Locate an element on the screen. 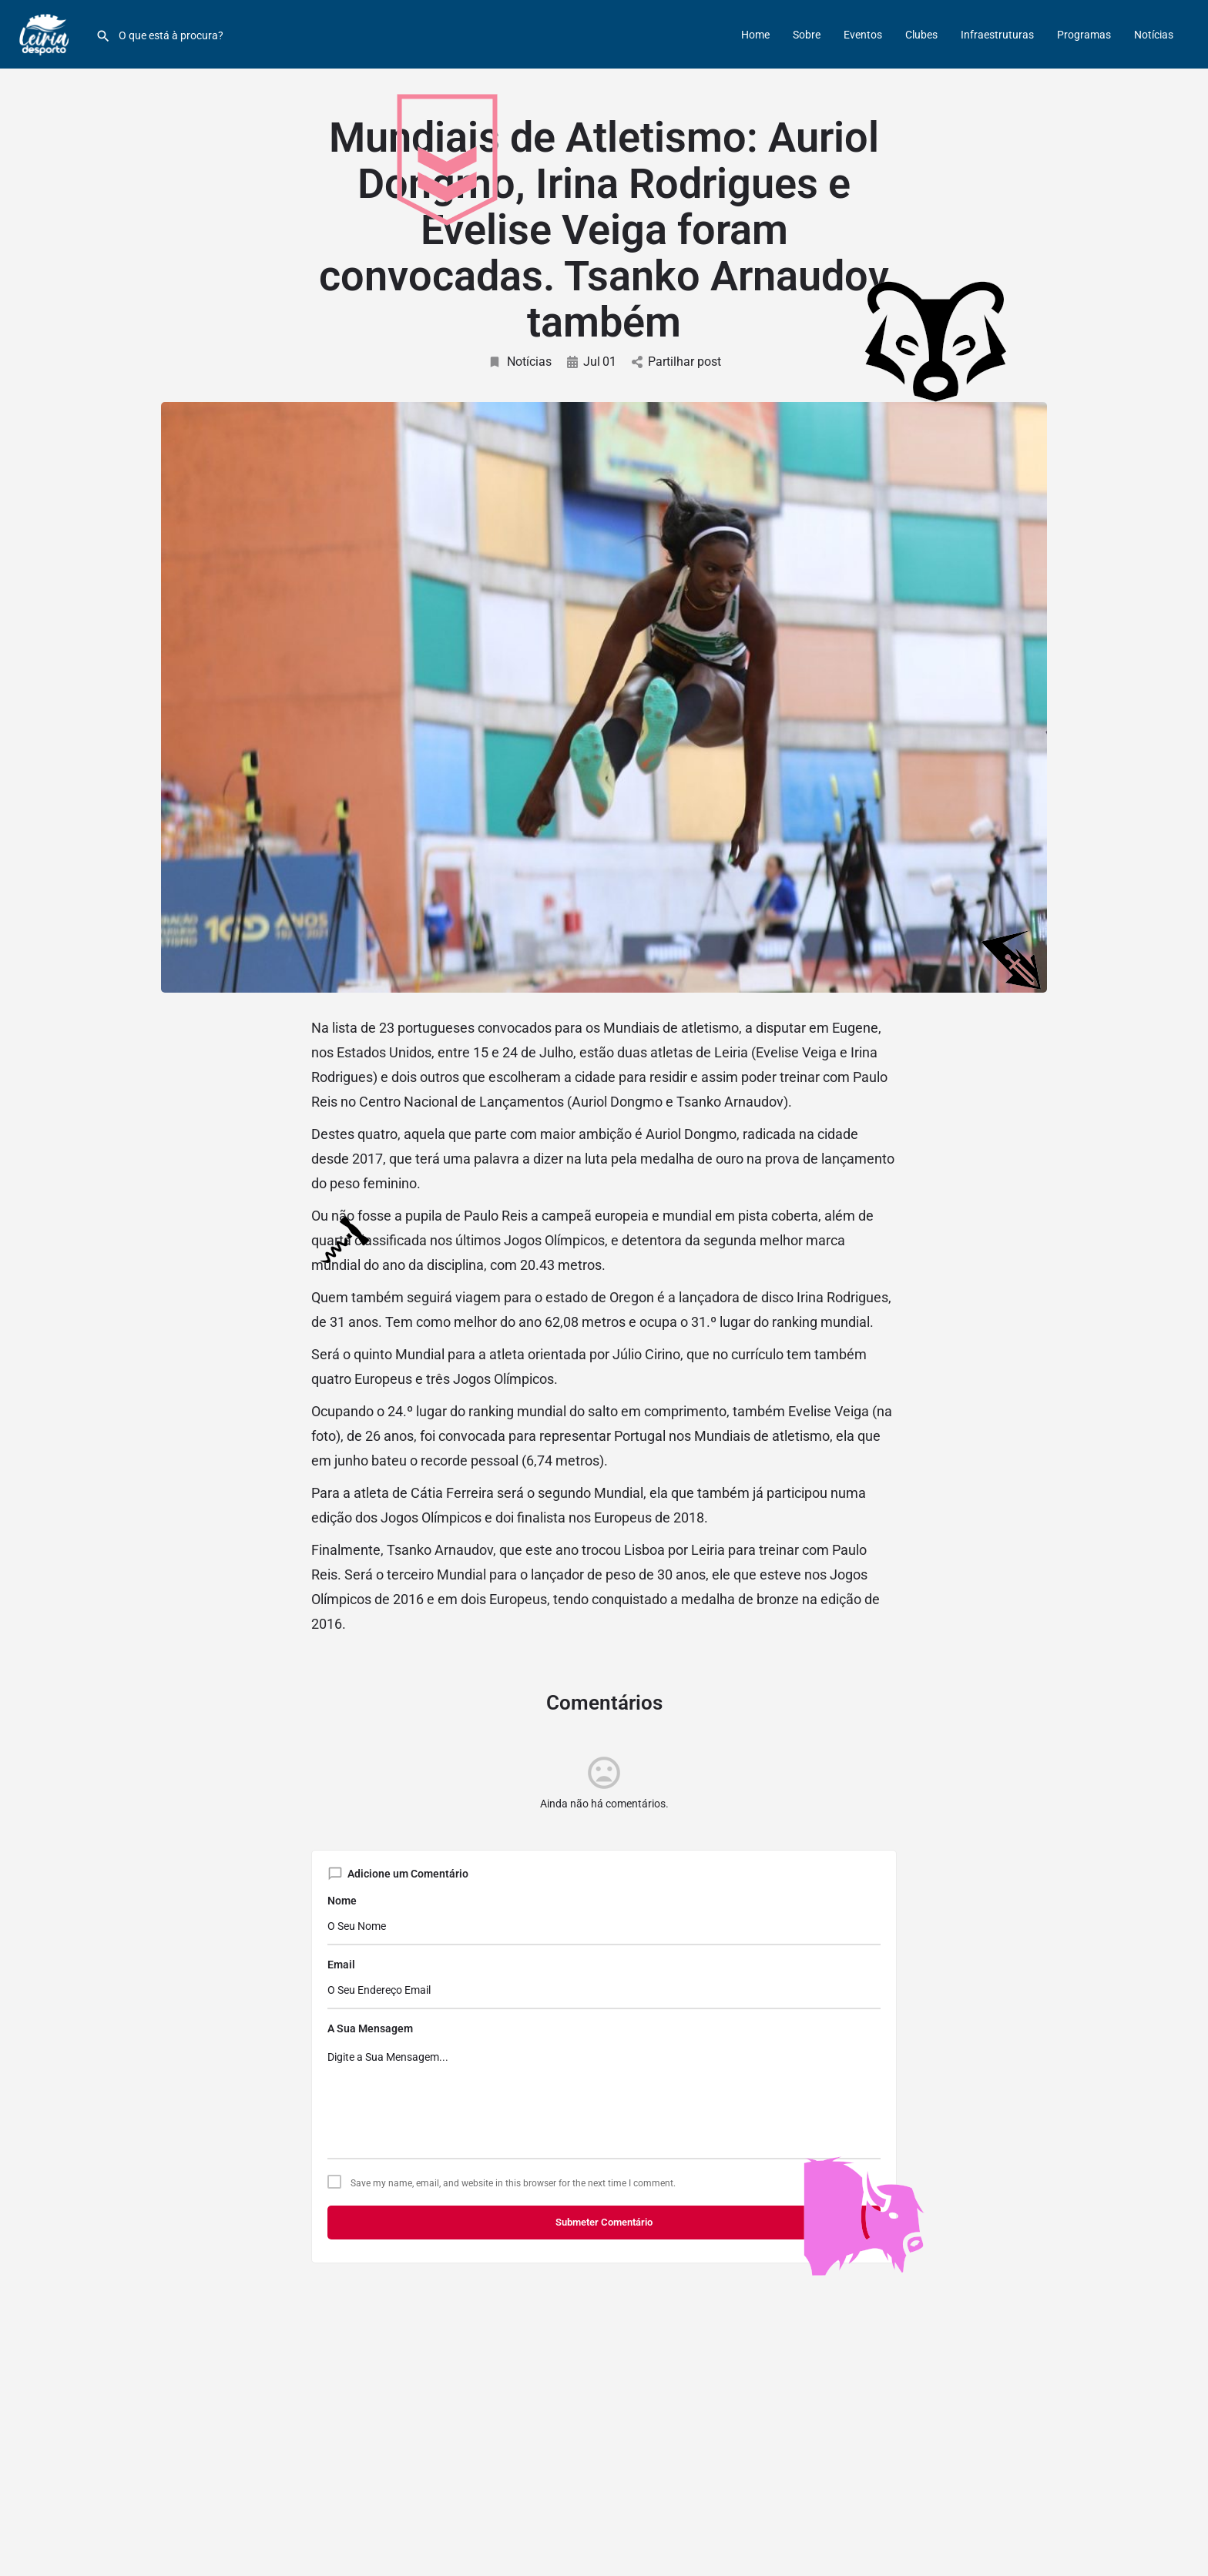 The height and width of the screenshot is (2576, 1208). badger character or mascot icon is located at coordinates (935, 338).